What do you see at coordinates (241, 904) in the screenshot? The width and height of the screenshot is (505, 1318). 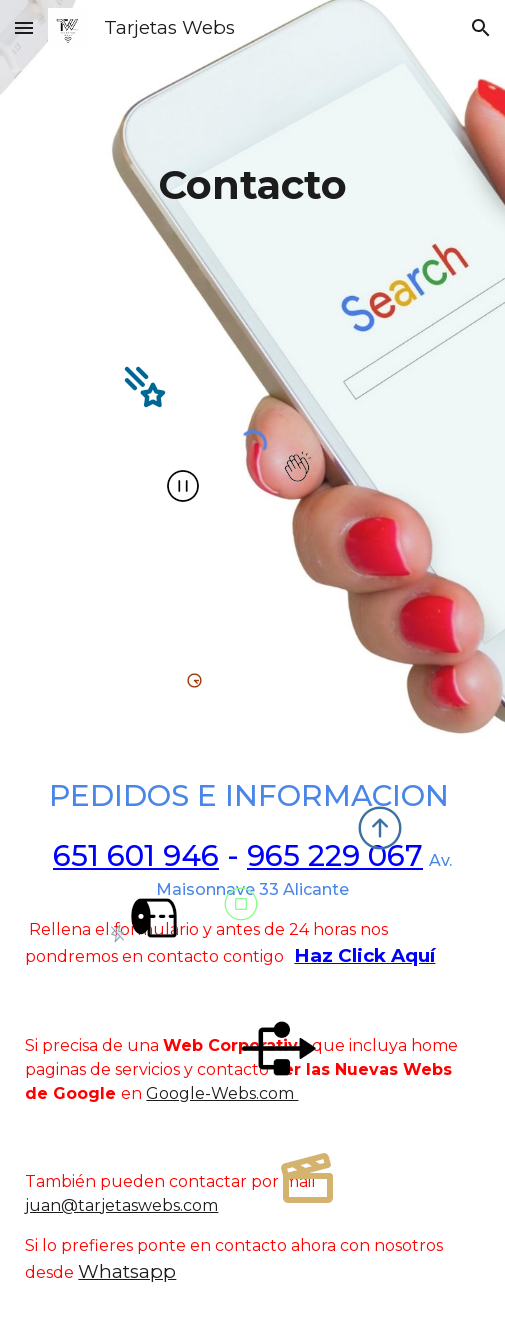 I see `stop media playback` at bounding box center [241, 904].